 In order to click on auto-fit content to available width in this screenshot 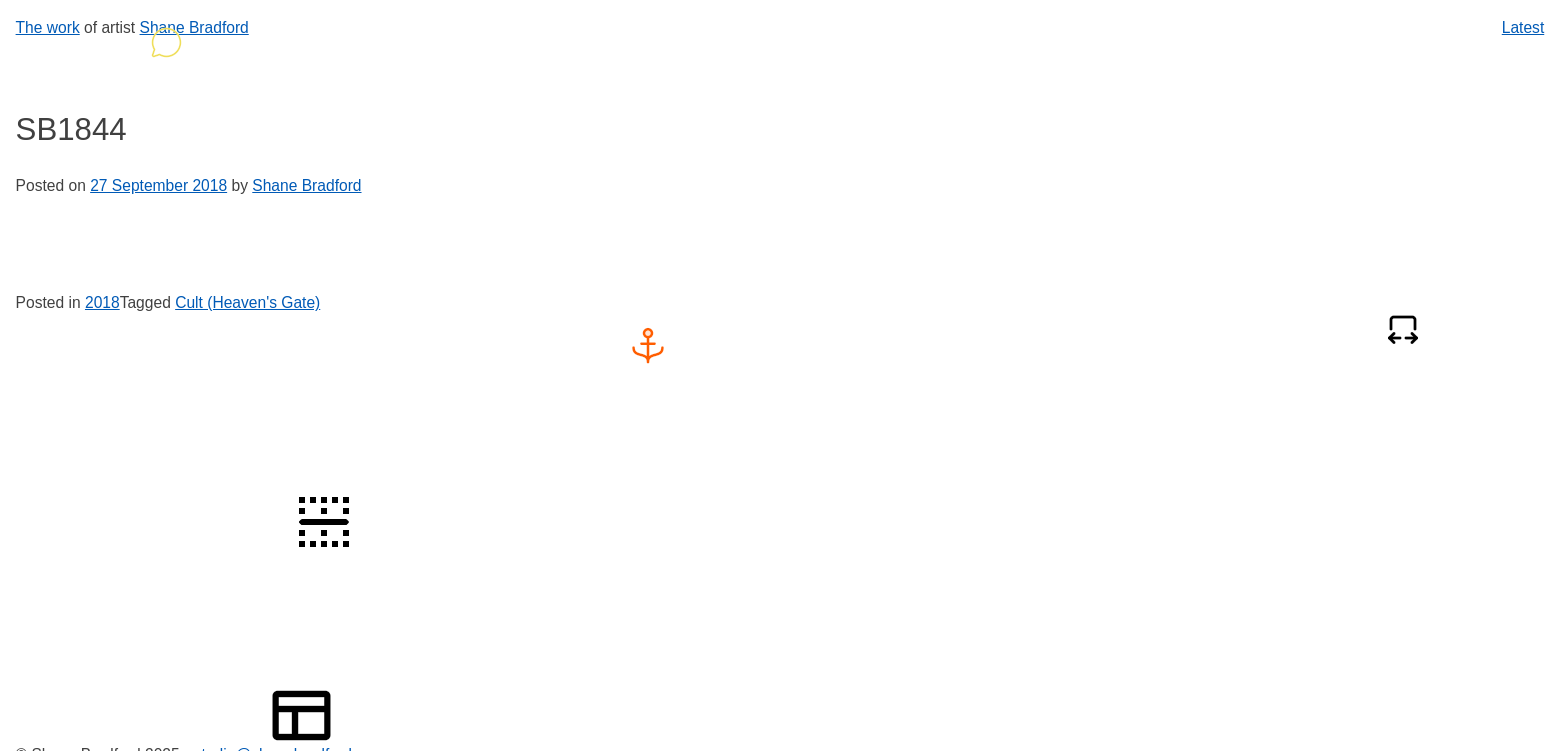, I will do `click(1403, 329)`.